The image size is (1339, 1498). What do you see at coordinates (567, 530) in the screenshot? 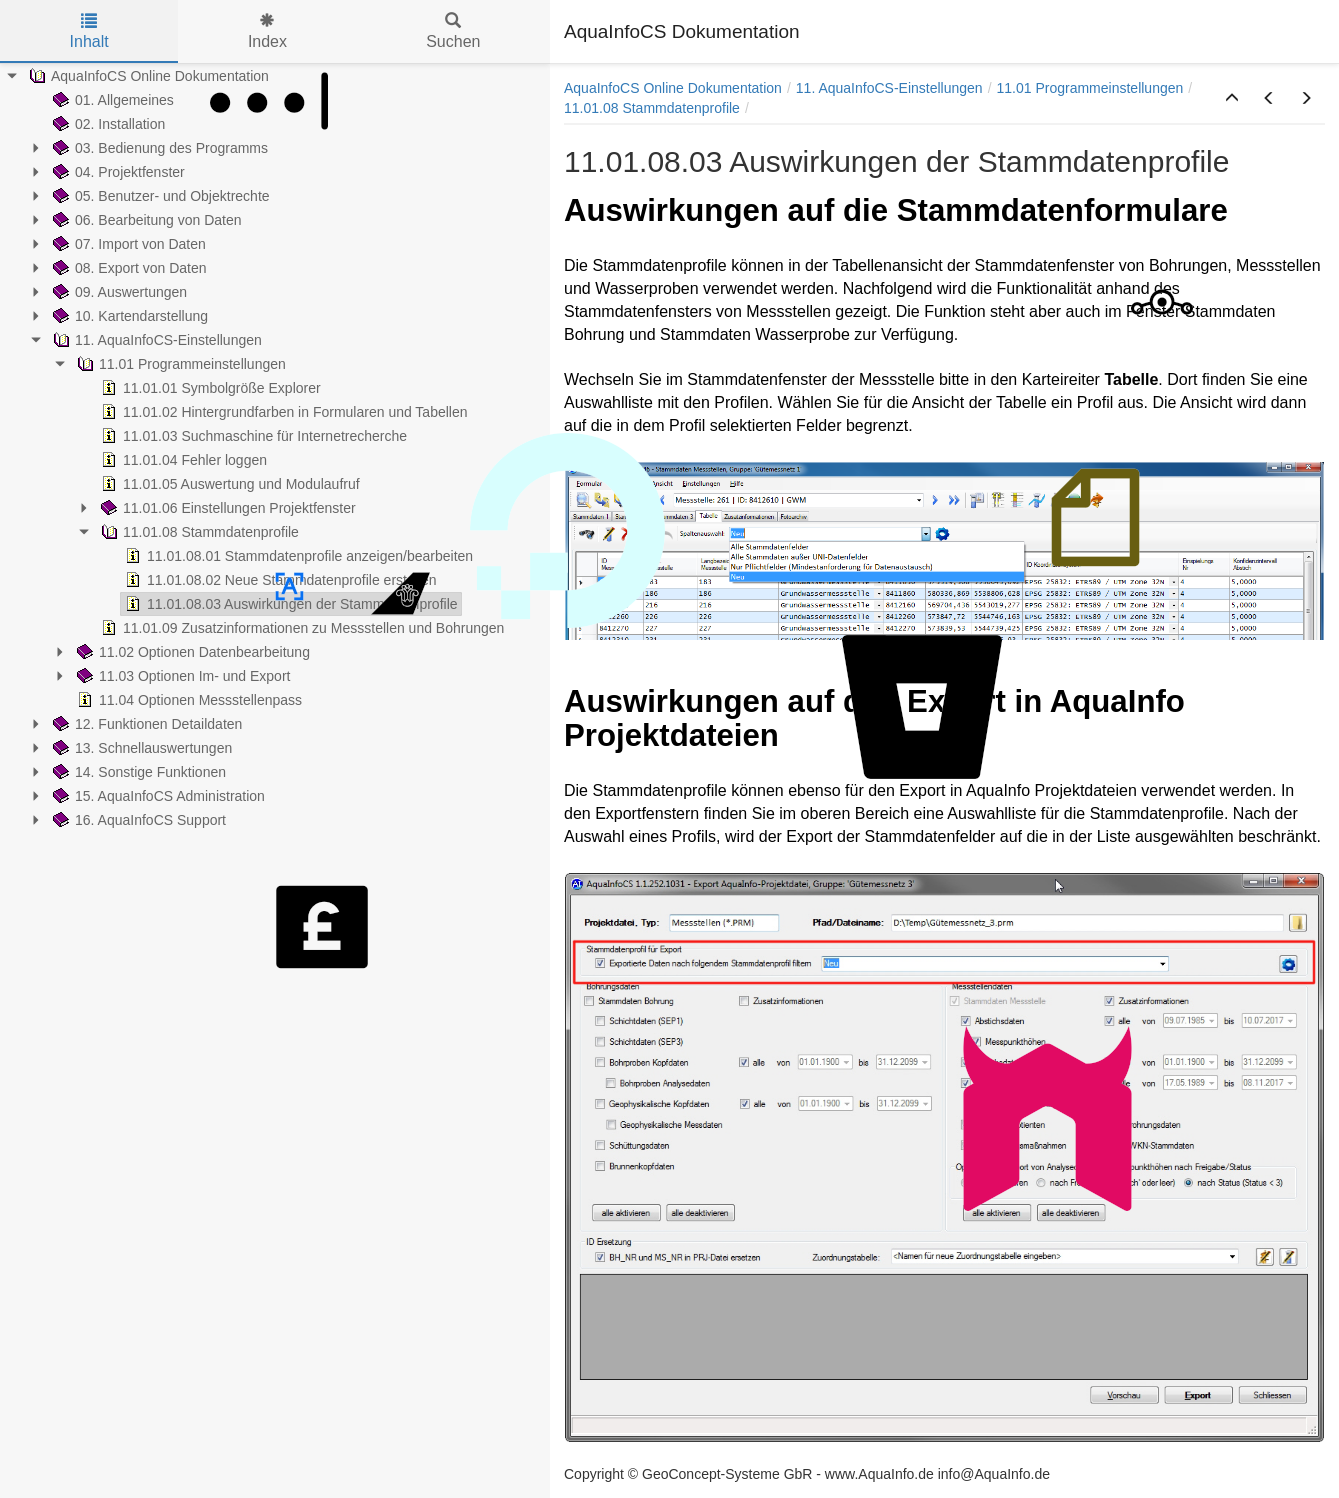
I see `DigitalOcean logo` at bounding box center [567, 530].